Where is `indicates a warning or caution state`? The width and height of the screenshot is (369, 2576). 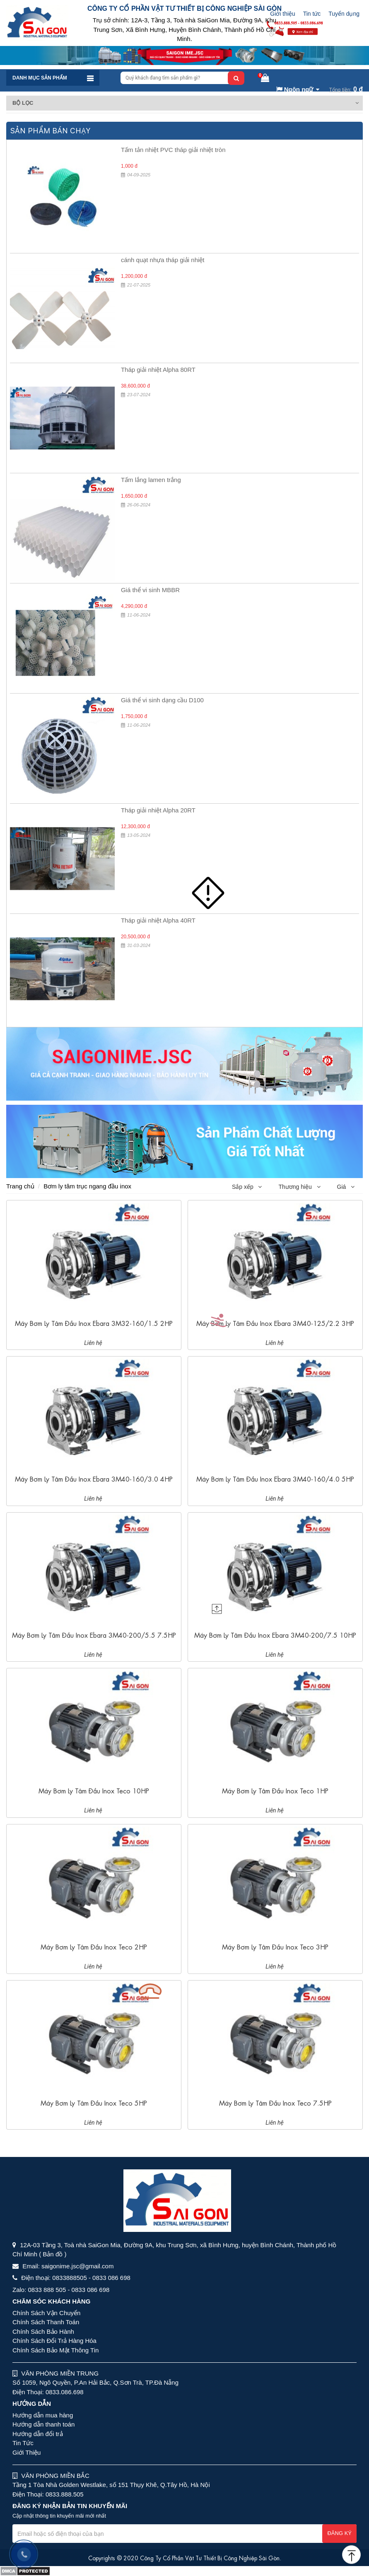 indicates a warning or caution state is located at coordinates (208, 893).